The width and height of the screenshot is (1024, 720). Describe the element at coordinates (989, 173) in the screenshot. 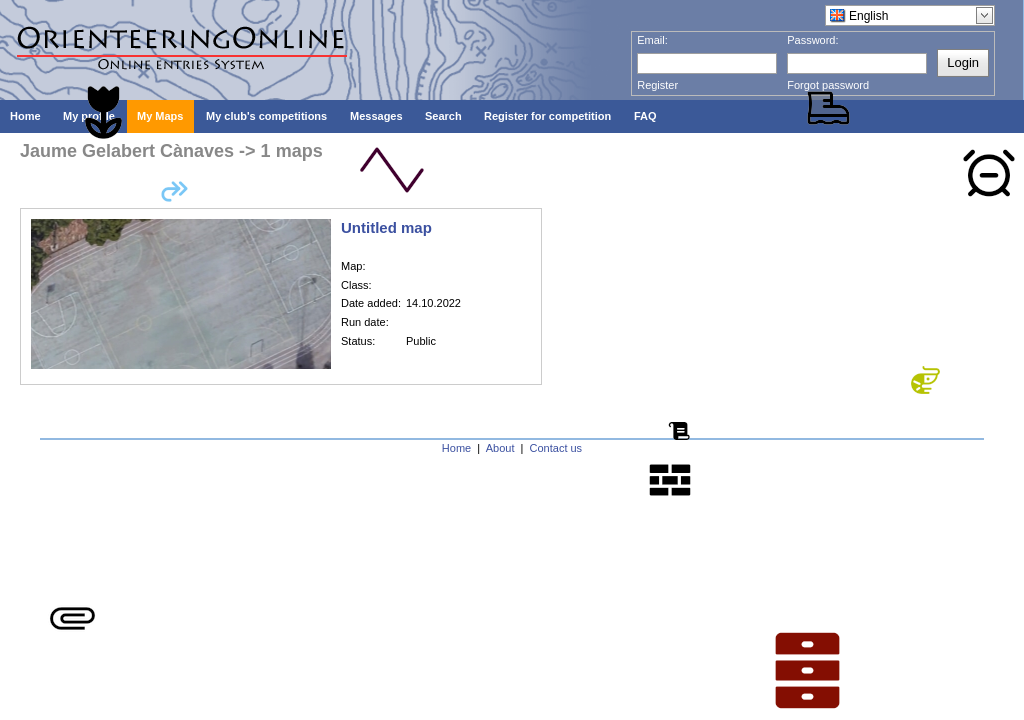

I see `remove or delete an alarm` at that location.